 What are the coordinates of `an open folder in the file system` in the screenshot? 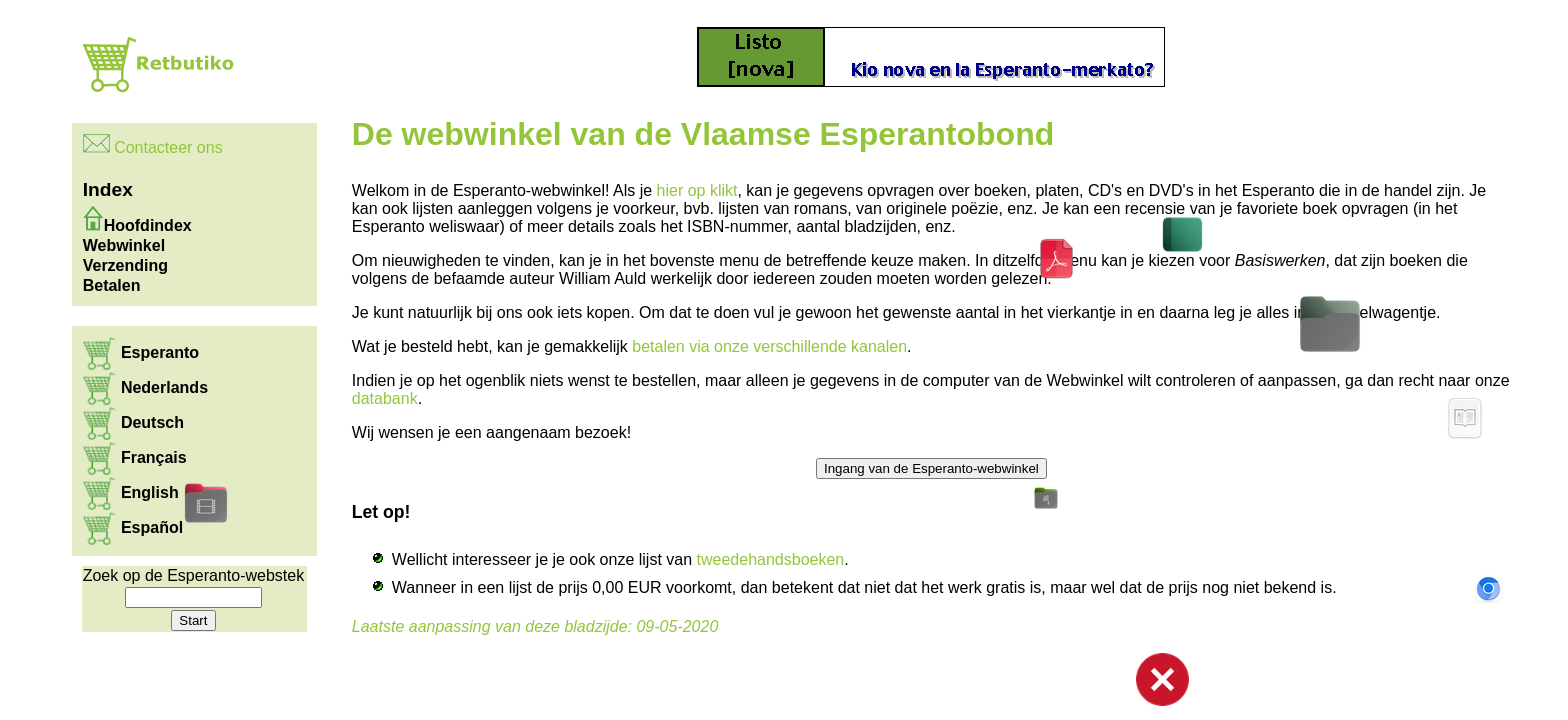 It's located at (1330, 324).